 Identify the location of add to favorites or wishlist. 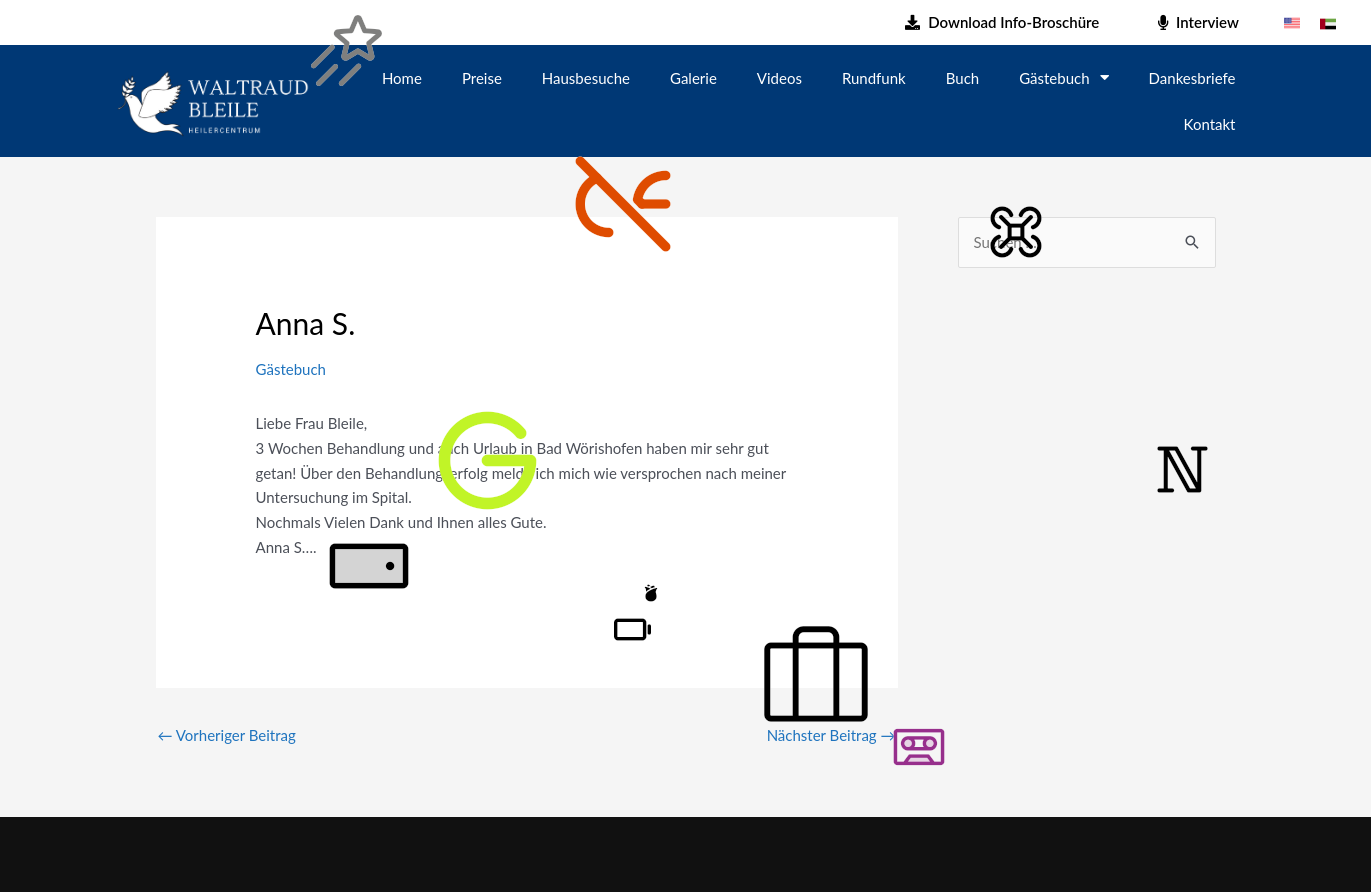
(346, 50).